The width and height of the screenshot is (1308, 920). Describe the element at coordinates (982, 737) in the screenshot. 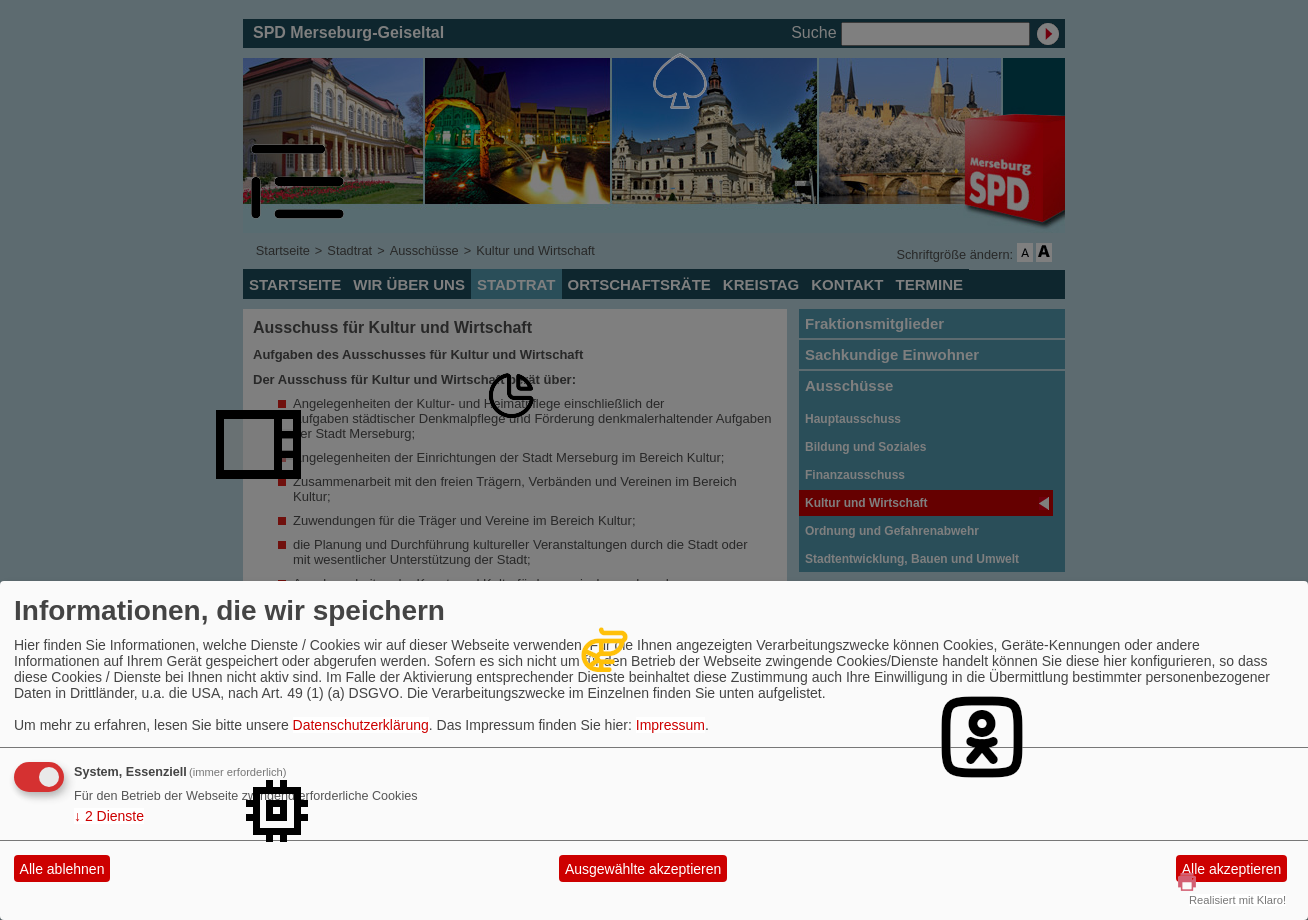

I see `open ok.ru social network` at that location.